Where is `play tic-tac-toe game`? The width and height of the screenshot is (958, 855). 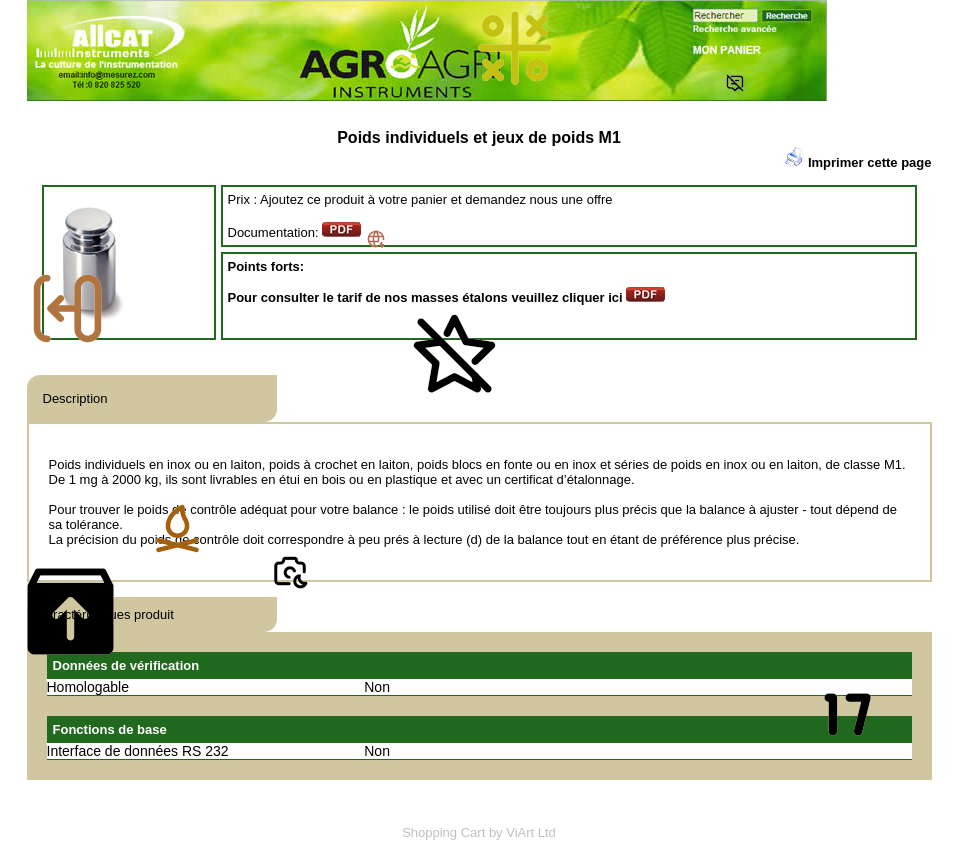
play tic-tac-toe game is located at coordinates (515, 48).